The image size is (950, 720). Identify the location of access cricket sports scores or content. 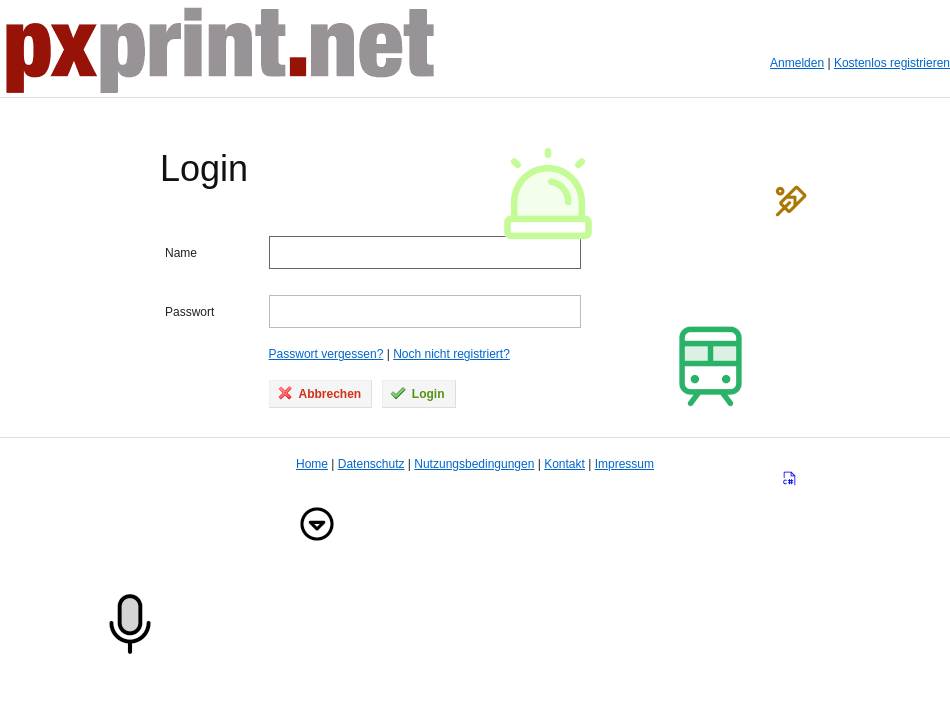
(789, 200).